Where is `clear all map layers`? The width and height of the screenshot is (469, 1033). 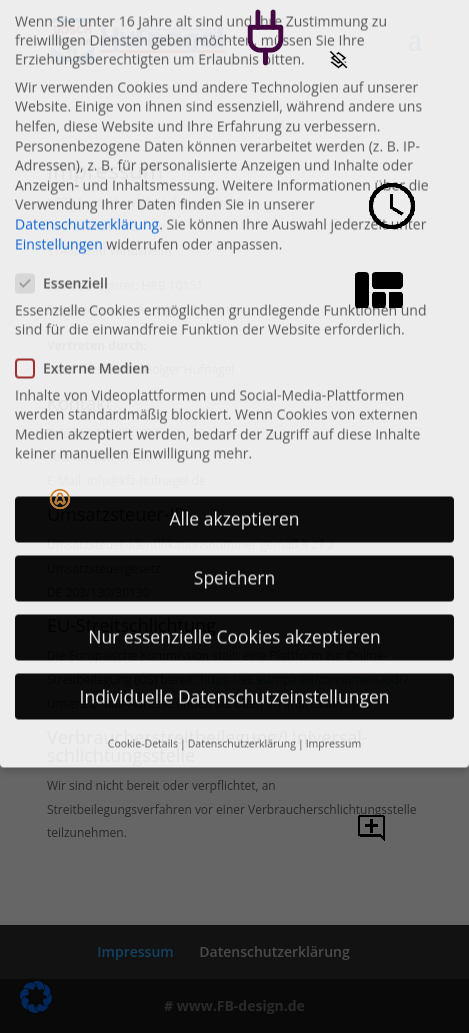
clear all map layers is located at coordinates (338, 60).